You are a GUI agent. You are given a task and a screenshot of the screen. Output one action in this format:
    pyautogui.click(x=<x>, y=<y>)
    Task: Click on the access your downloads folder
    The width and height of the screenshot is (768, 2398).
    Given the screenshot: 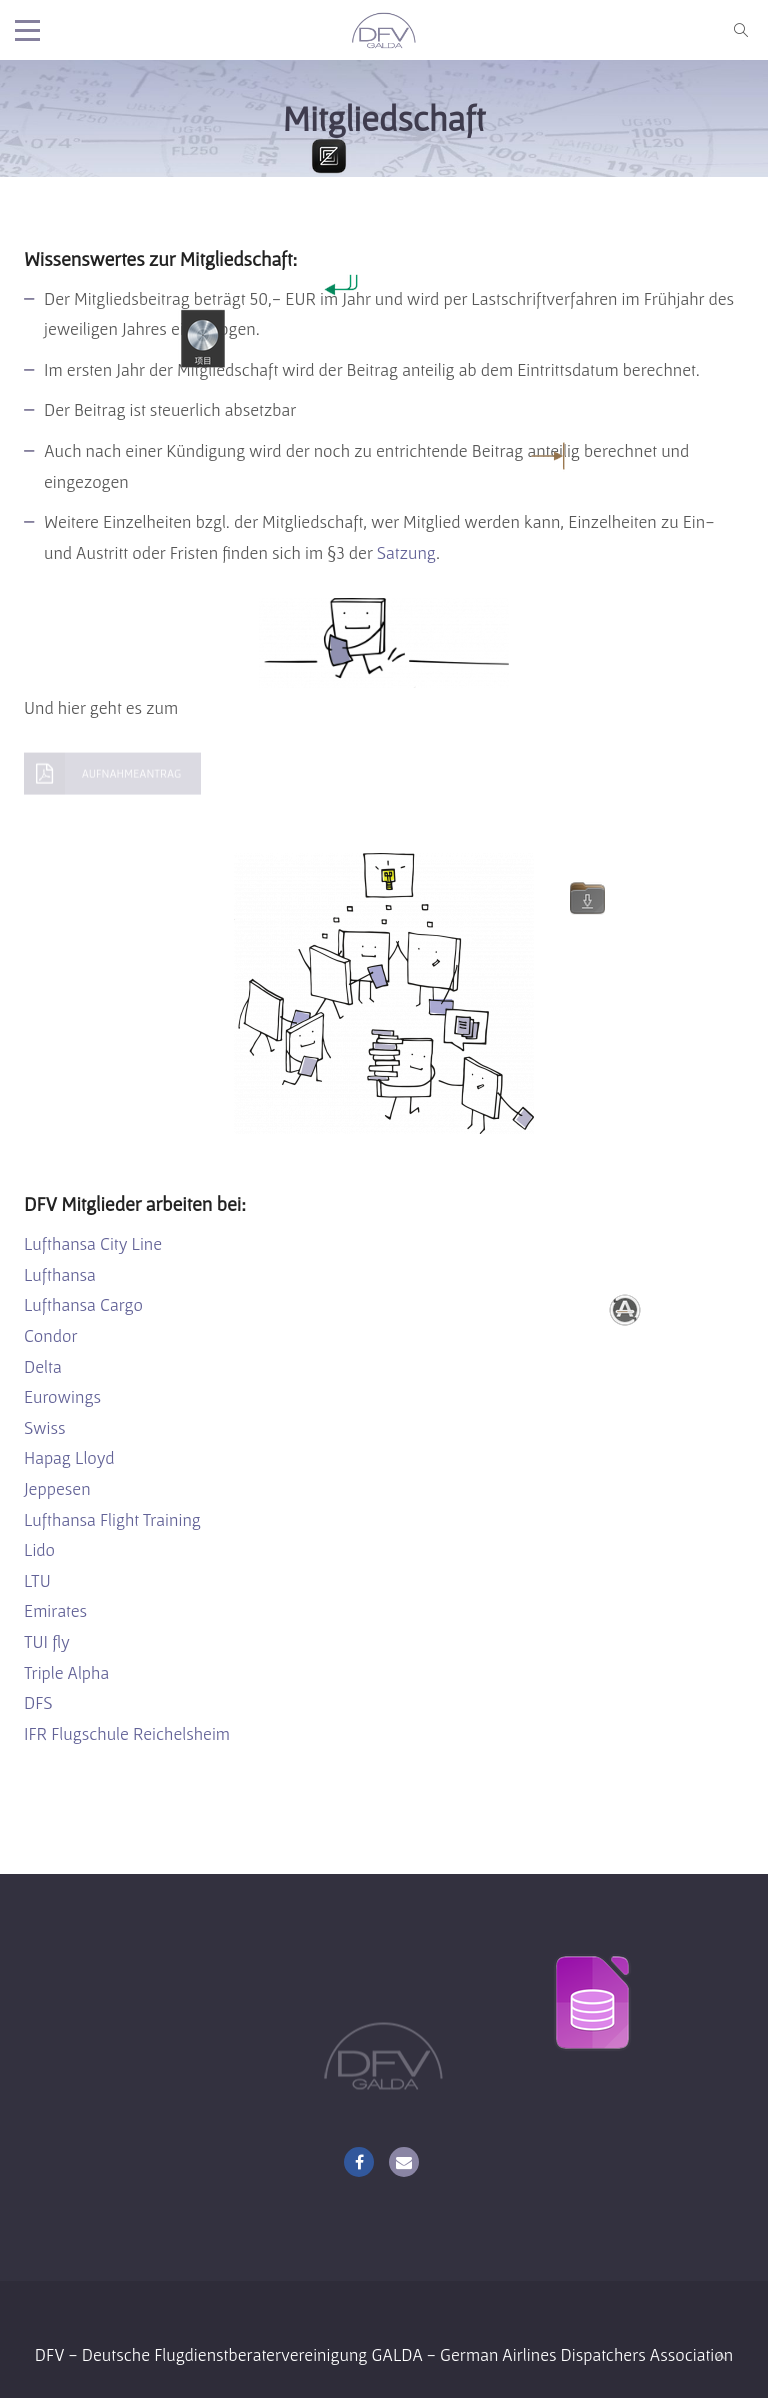 What is the action you would take?
    pyautogui.click(x=587, y=897)
    